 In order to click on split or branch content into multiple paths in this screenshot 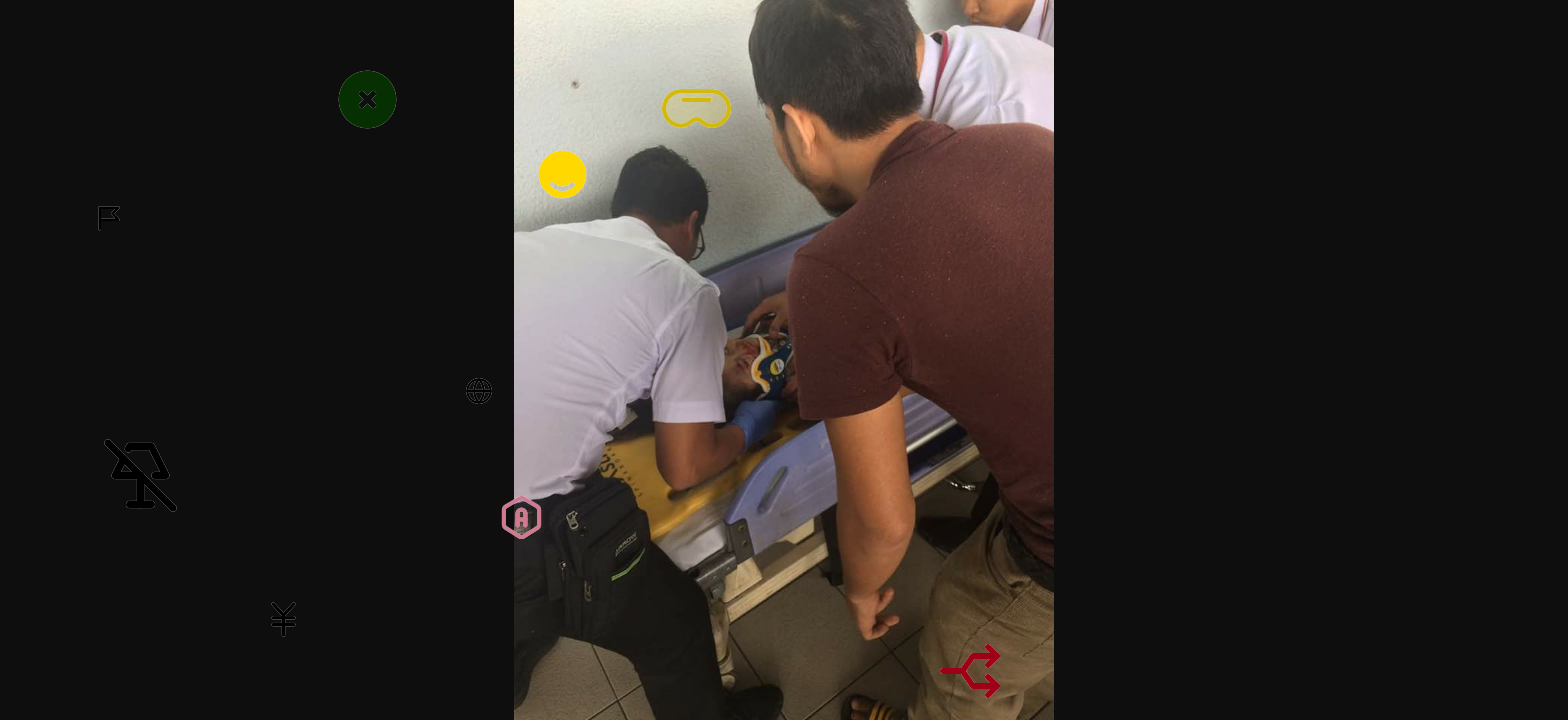, I will do `click(970, 671)`.